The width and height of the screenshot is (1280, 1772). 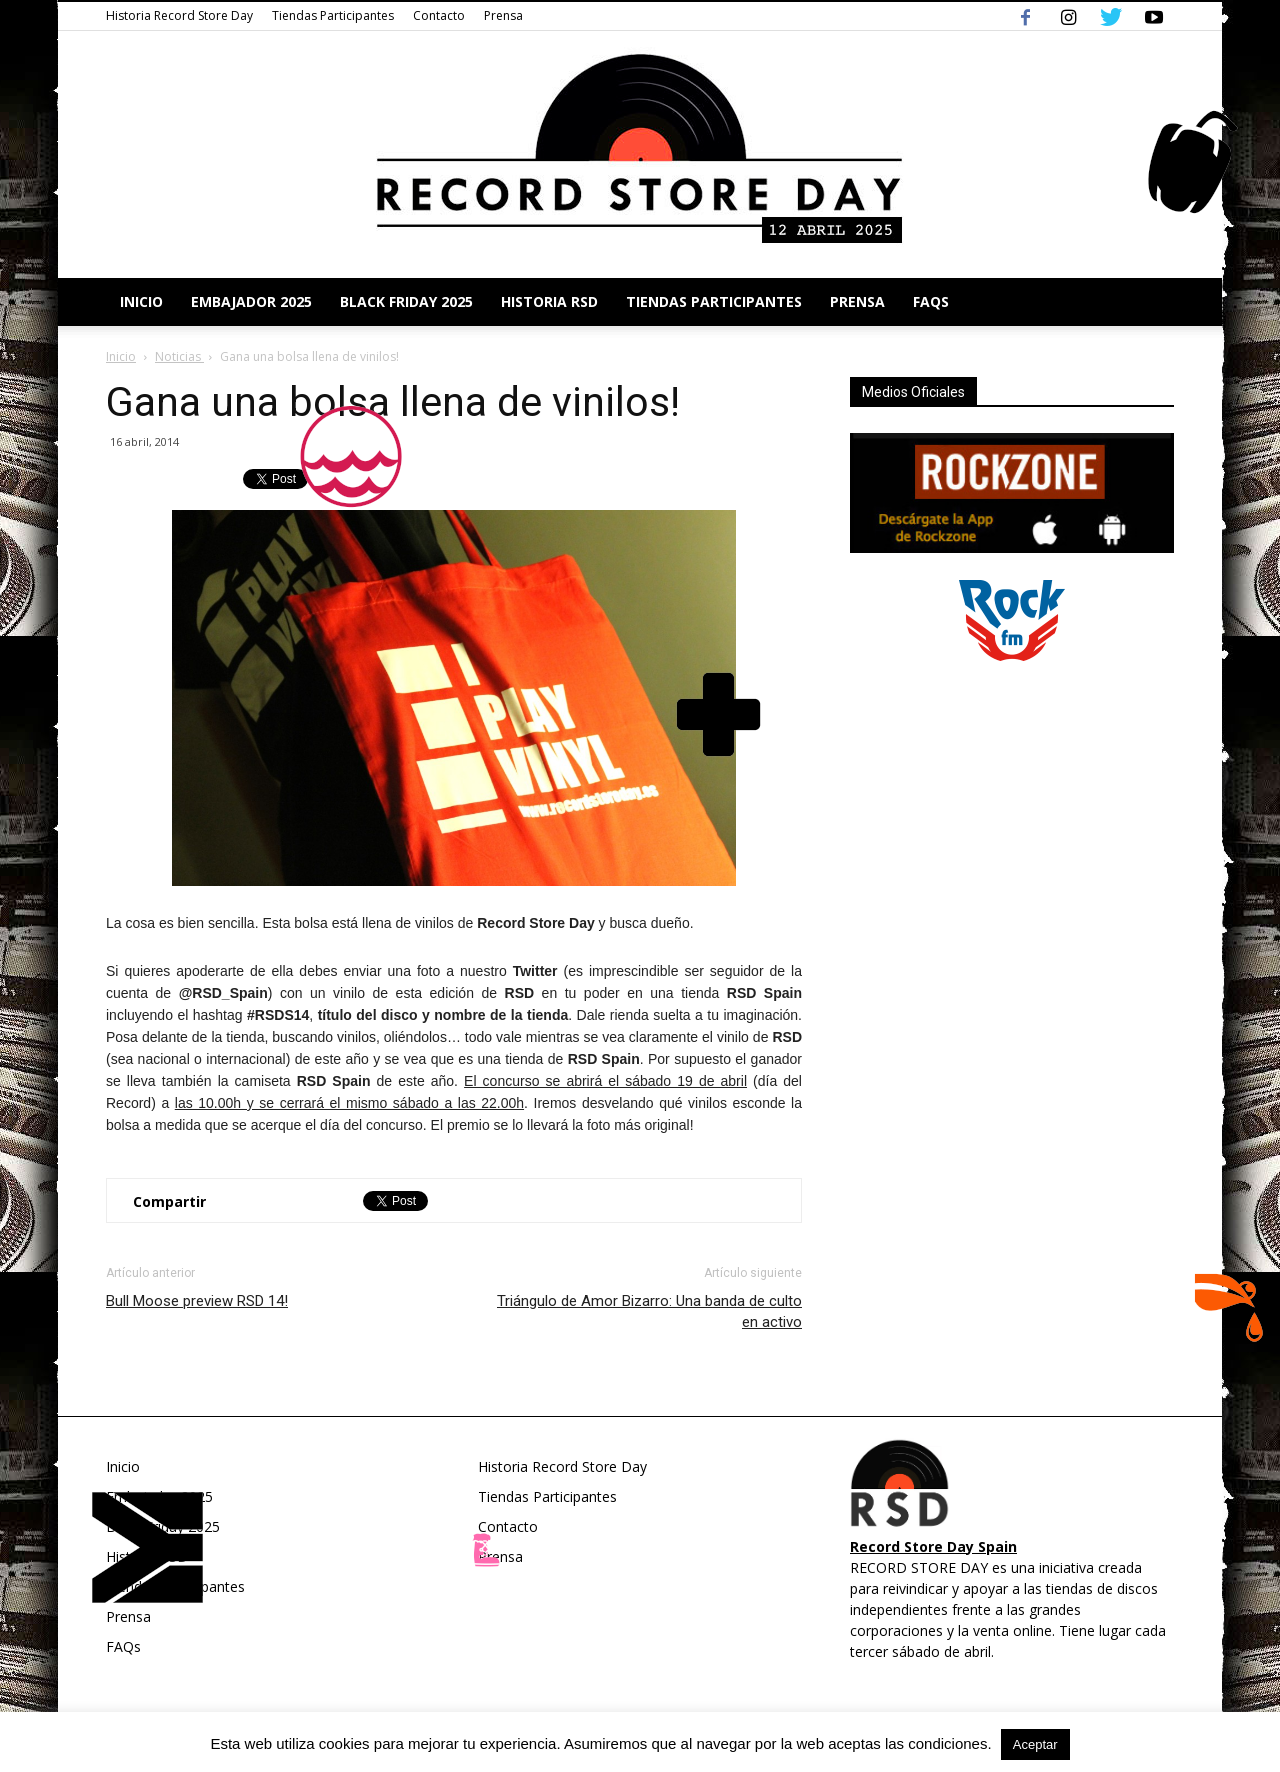 What do you see at coordinates (718, 714) in the screenshot?
I see `indicates player health status is normal` at bounding box center [718, 714].